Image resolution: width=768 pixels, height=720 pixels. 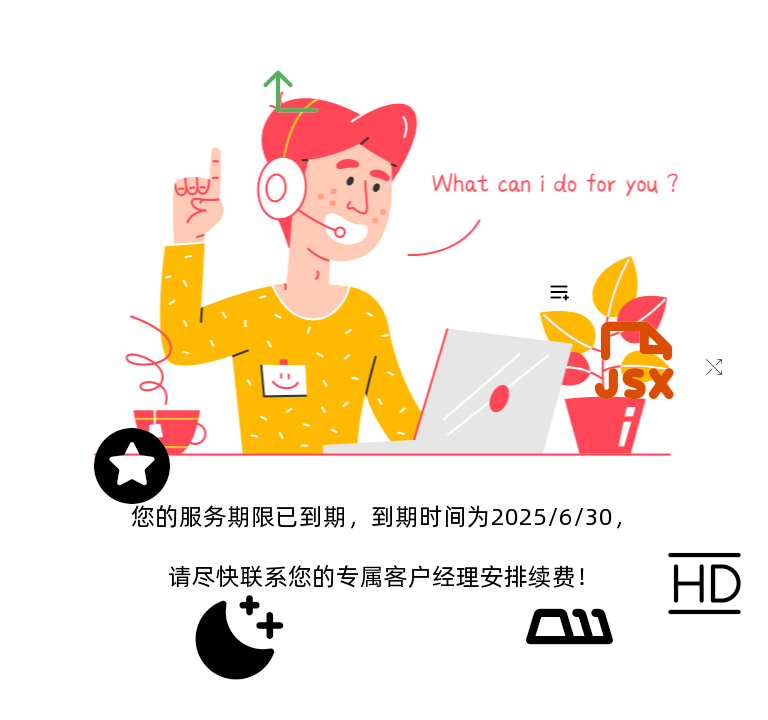 What do you see at coordinates (559, 292) in the screenshot?
I see `add a new item to the list` at bounding box center [559, 292].